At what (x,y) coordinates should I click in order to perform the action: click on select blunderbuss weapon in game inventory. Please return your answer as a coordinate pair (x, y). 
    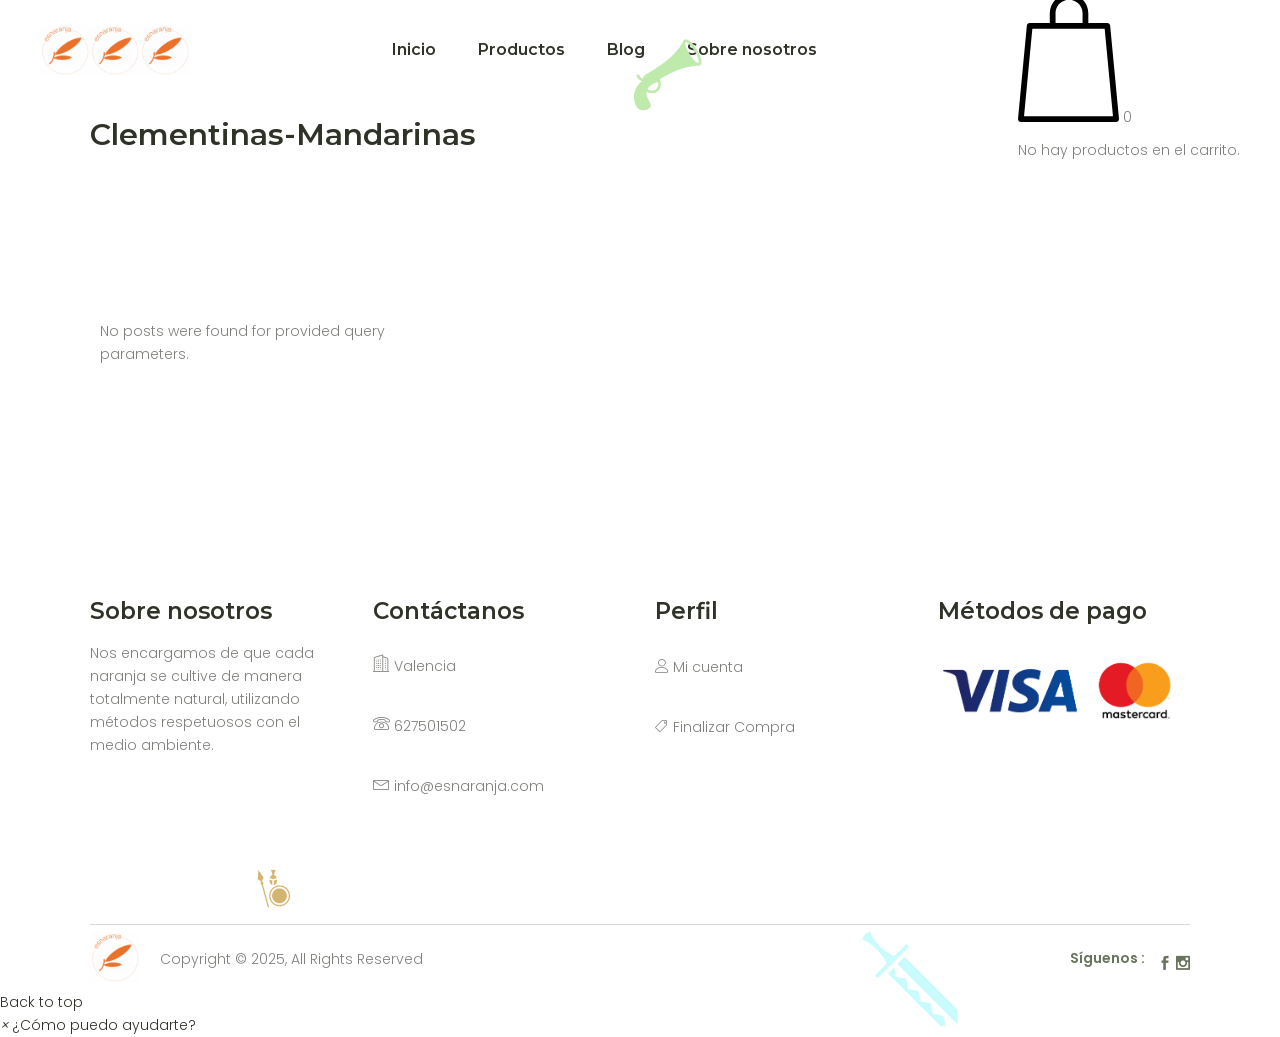
    Looking at the image, I should click on (668, 75).